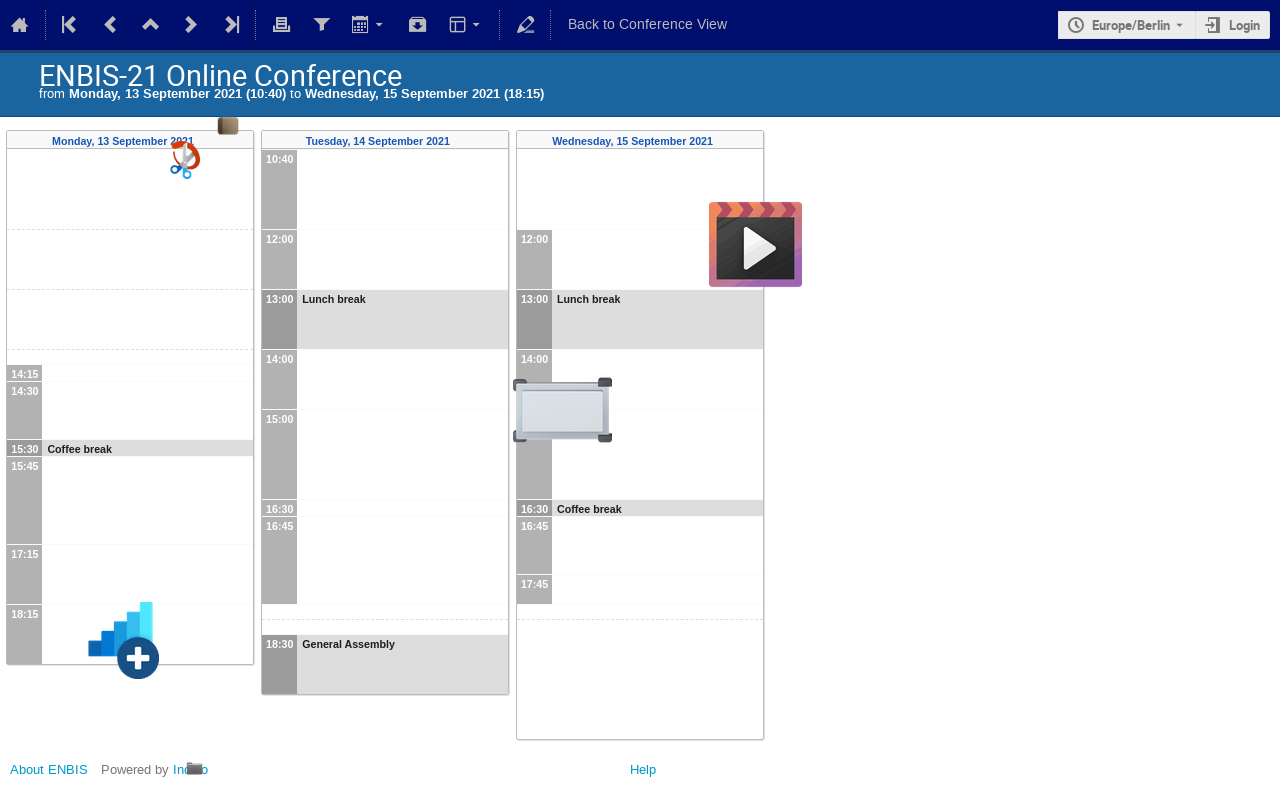 The height and width of the screenshot is (800, 1280). Describe the element at coordinates (755, 244) in the screenshot. I see `open the tv or video streaming app` at that location.